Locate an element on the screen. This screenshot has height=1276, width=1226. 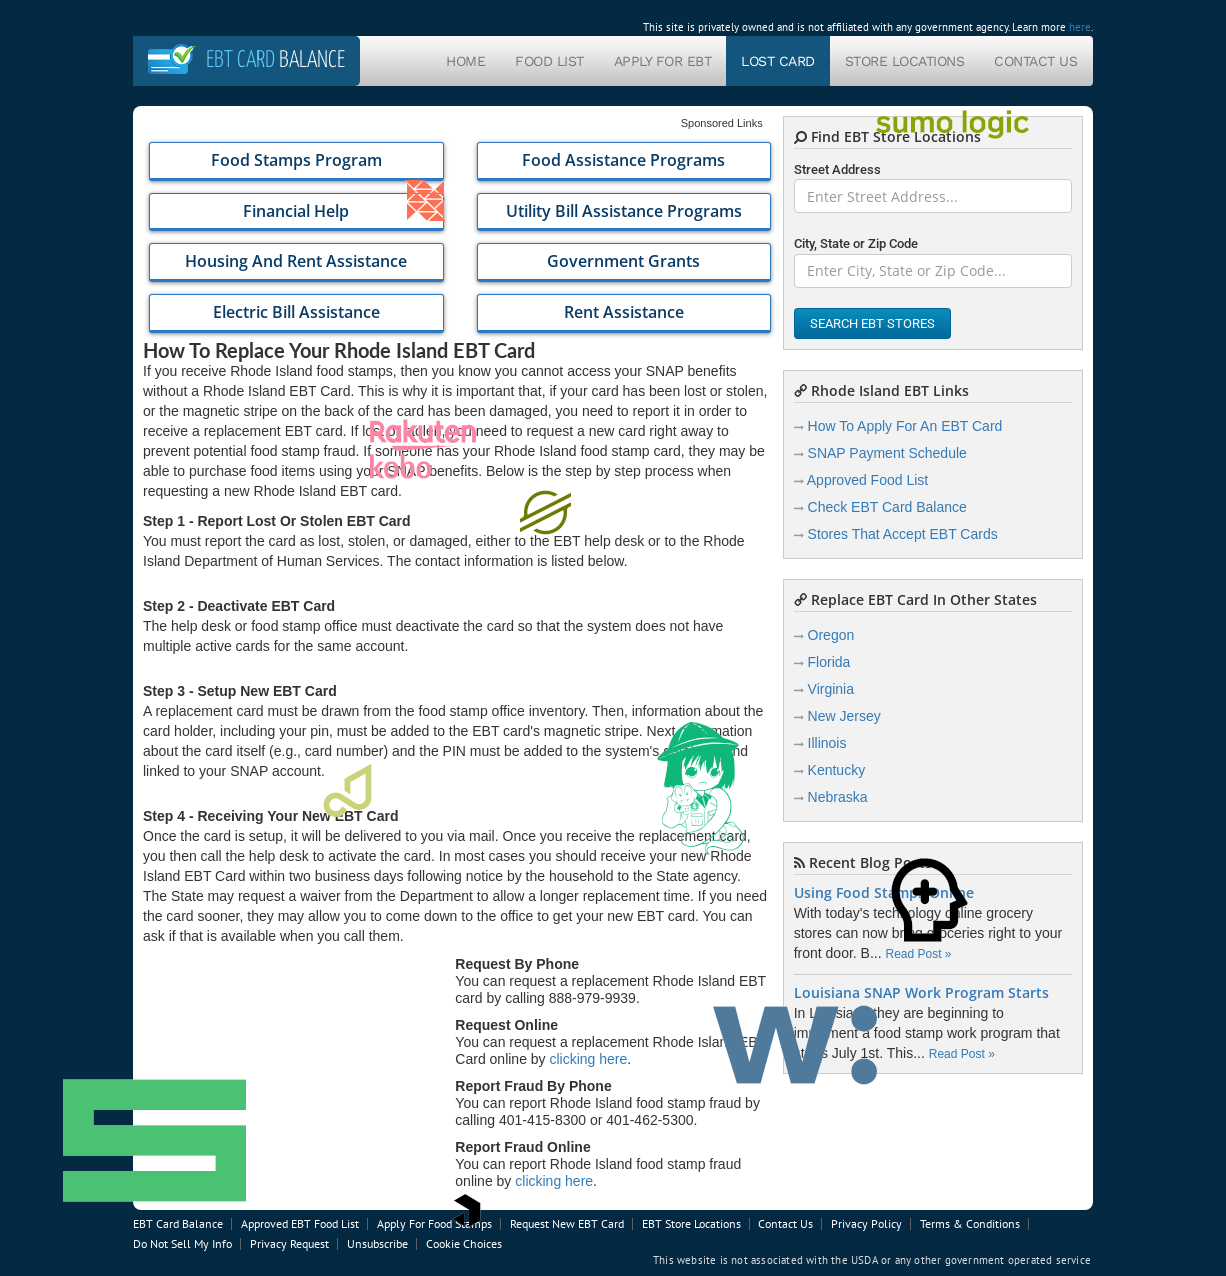
NSIS (Nullsoft Scriptable Install System) logo is located at coordinates (425, 200).